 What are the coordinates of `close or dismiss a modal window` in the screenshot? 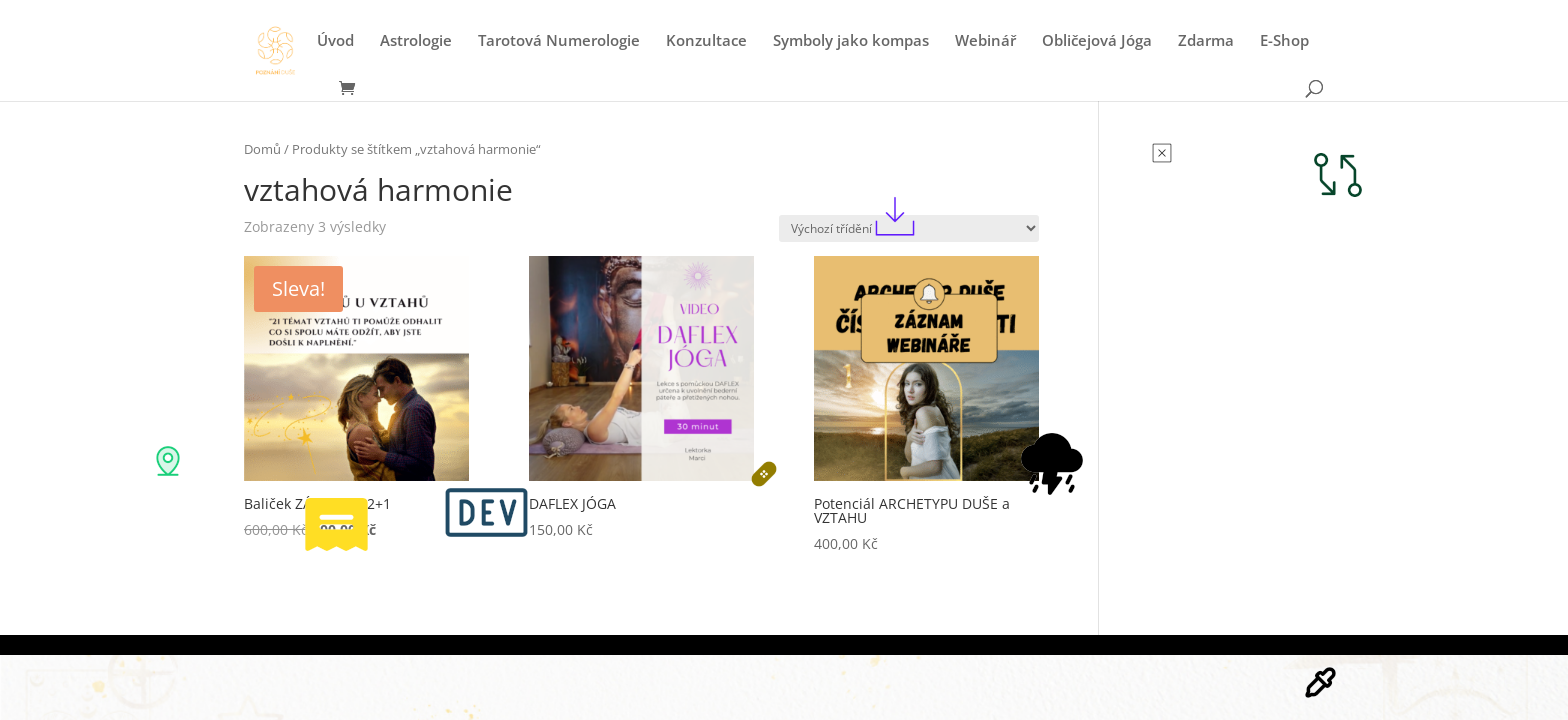 It's located at (1162, 153).